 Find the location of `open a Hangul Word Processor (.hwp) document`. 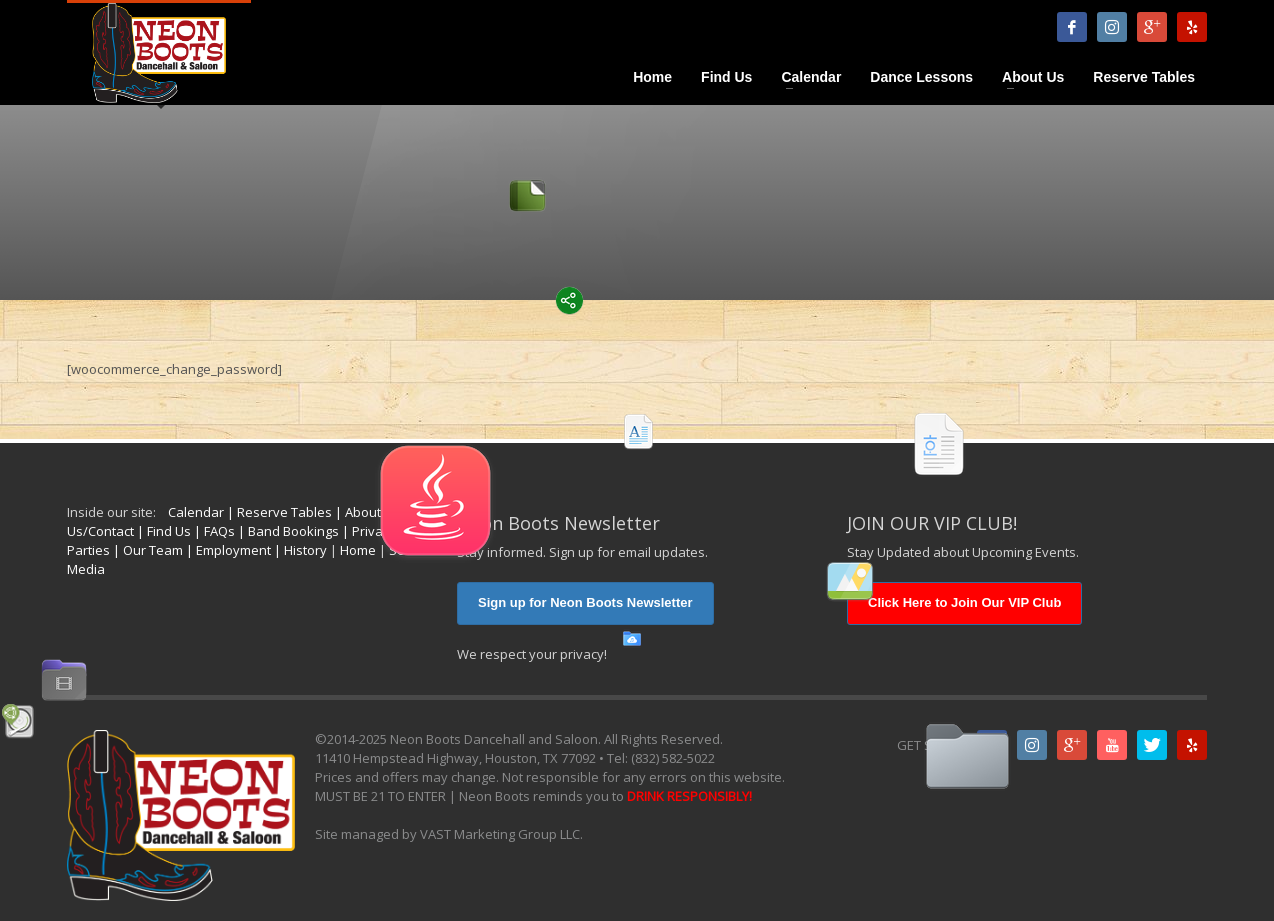

open a Hangul Word Processor (.hwp) document is located at coordinates (939, 444).